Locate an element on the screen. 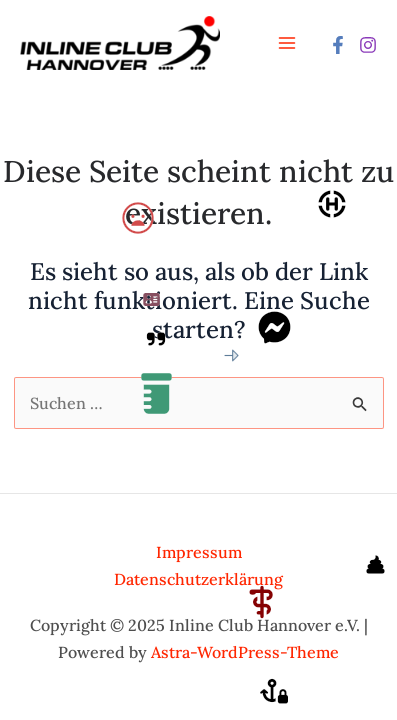 This screenshot has height=720, width=397. insert a blockquote or citation is located at coordinates (156, 339).